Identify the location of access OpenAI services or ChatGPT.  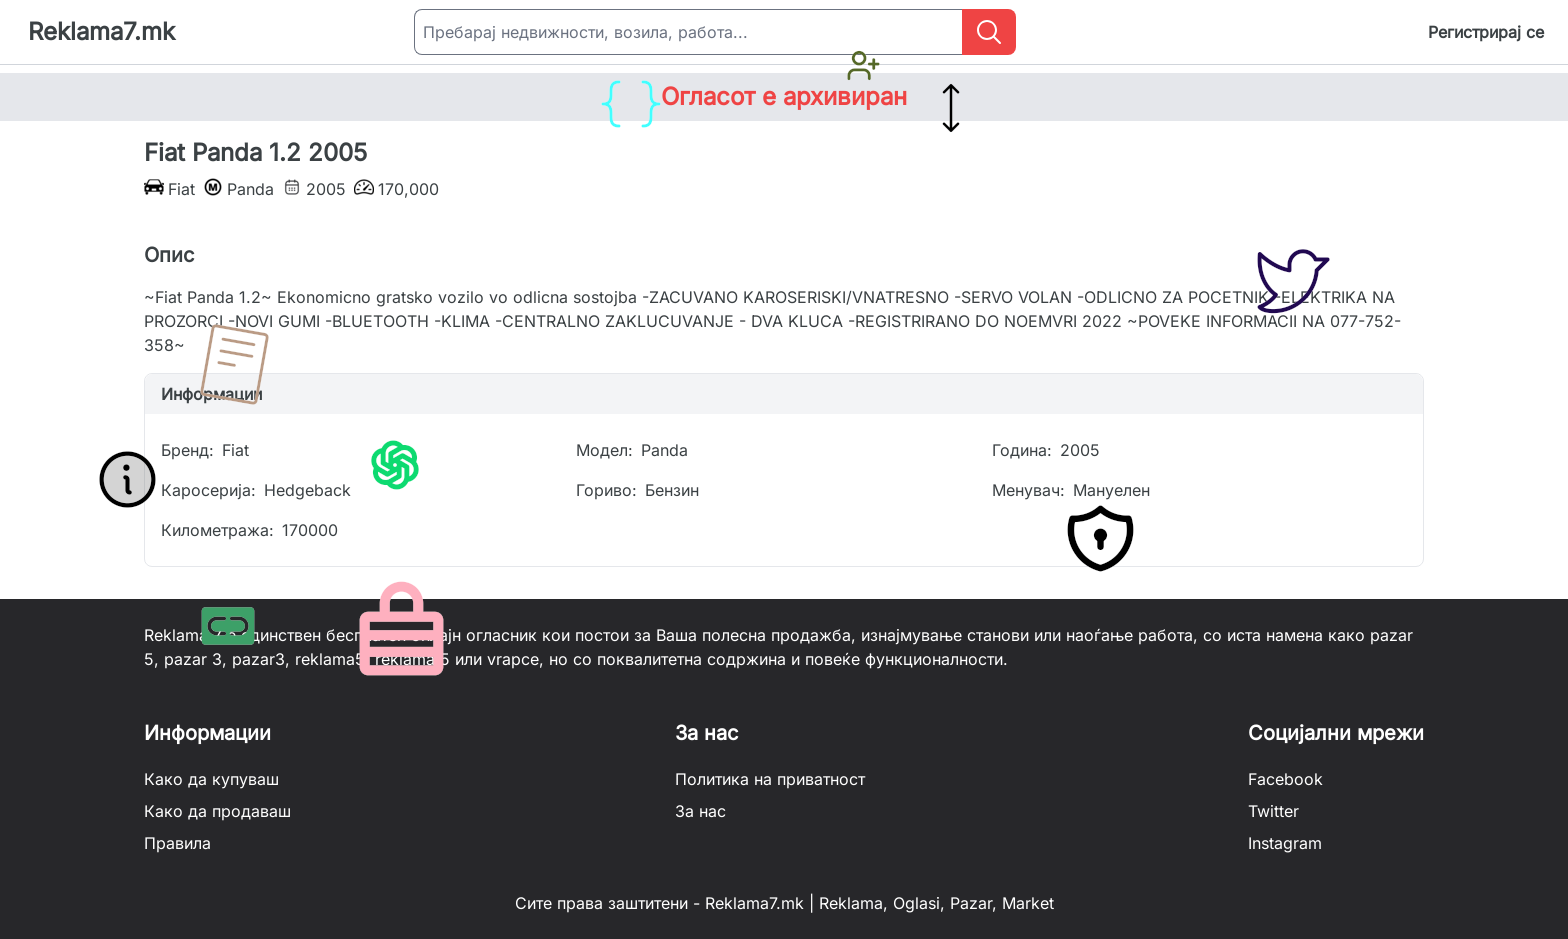
(395, 465).